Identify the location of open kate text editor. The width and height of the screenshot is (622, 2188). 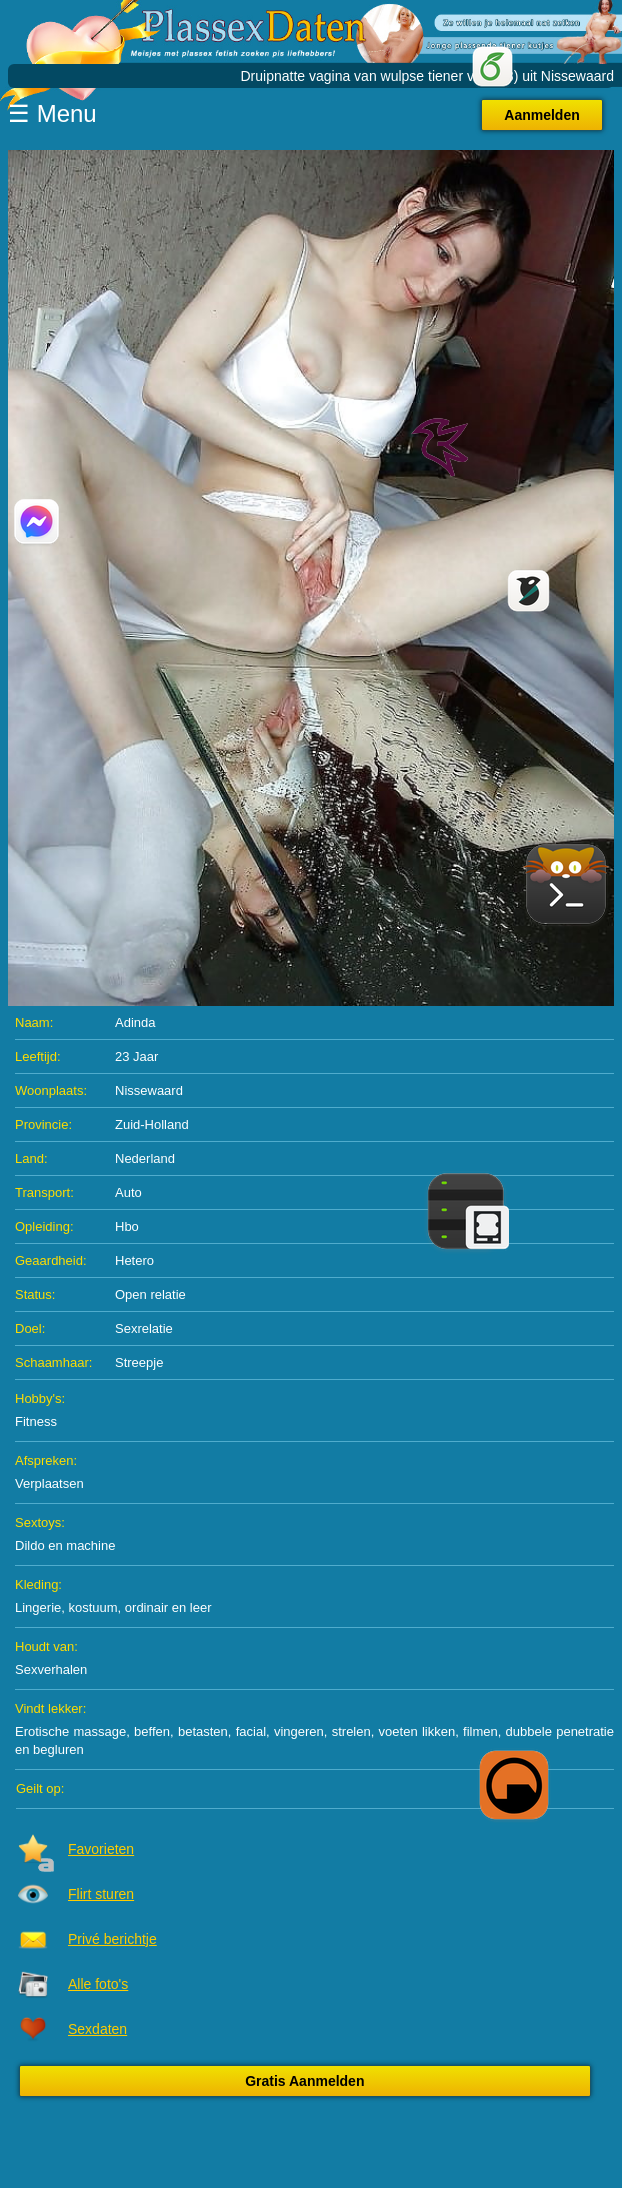
(442, 446).